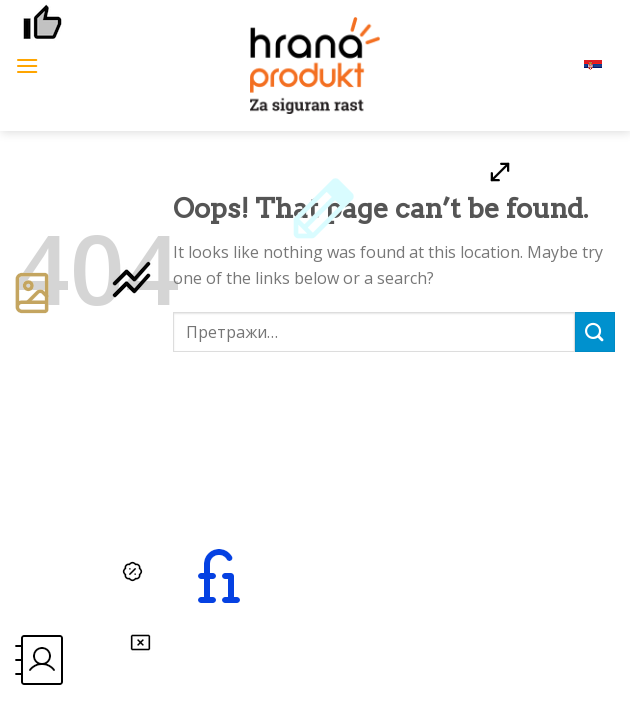  What do you see at coordinates (32, 293) in the screenshot?
I see `view photo album or image gallery` at bounding box center [32, 293].